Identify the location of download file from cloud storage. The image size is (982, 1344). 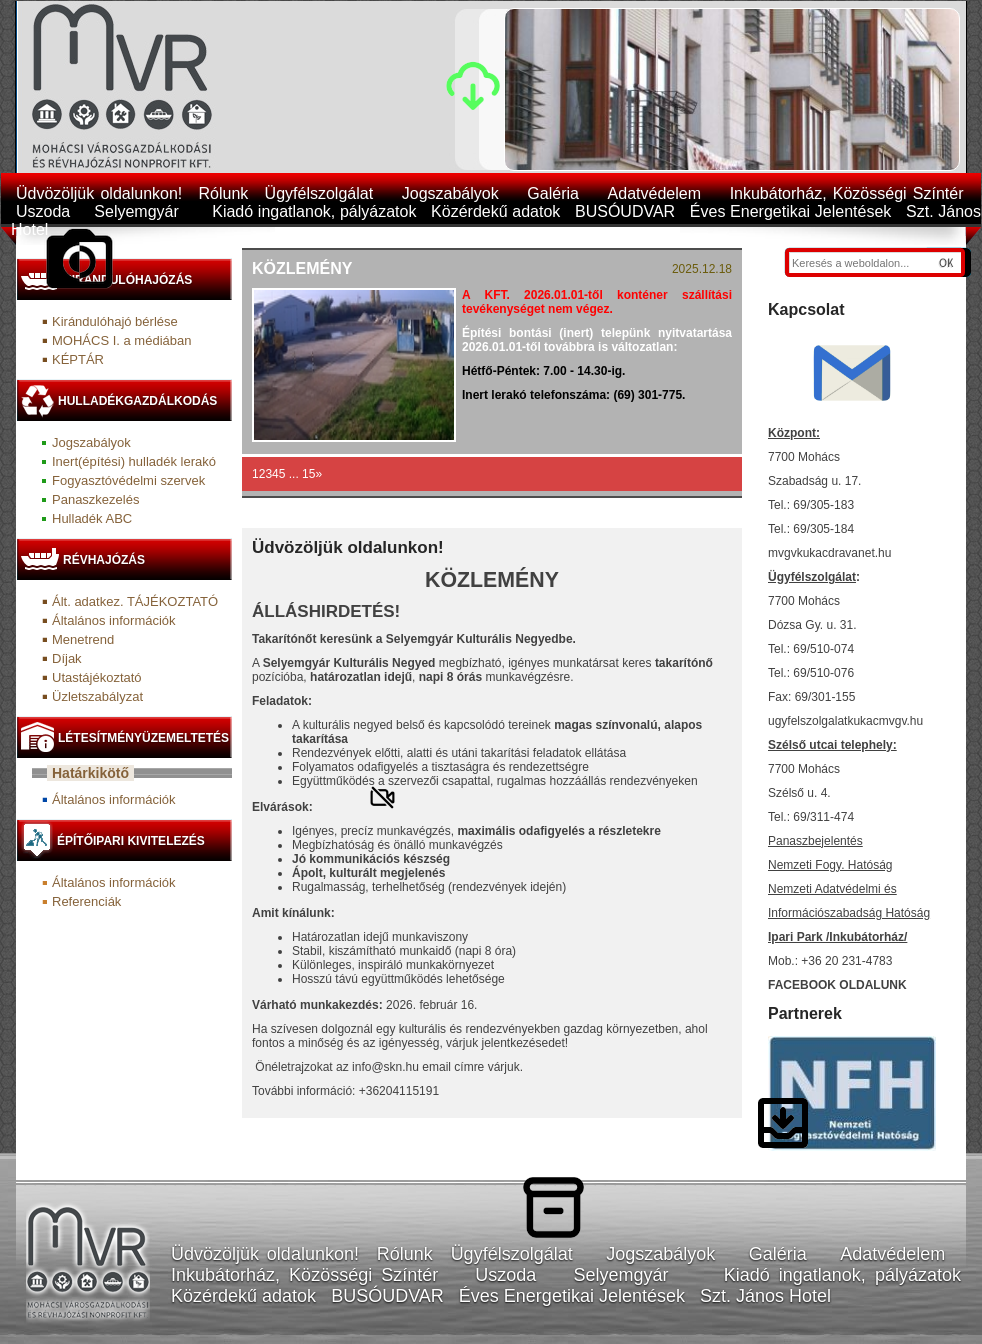
(473, 86).